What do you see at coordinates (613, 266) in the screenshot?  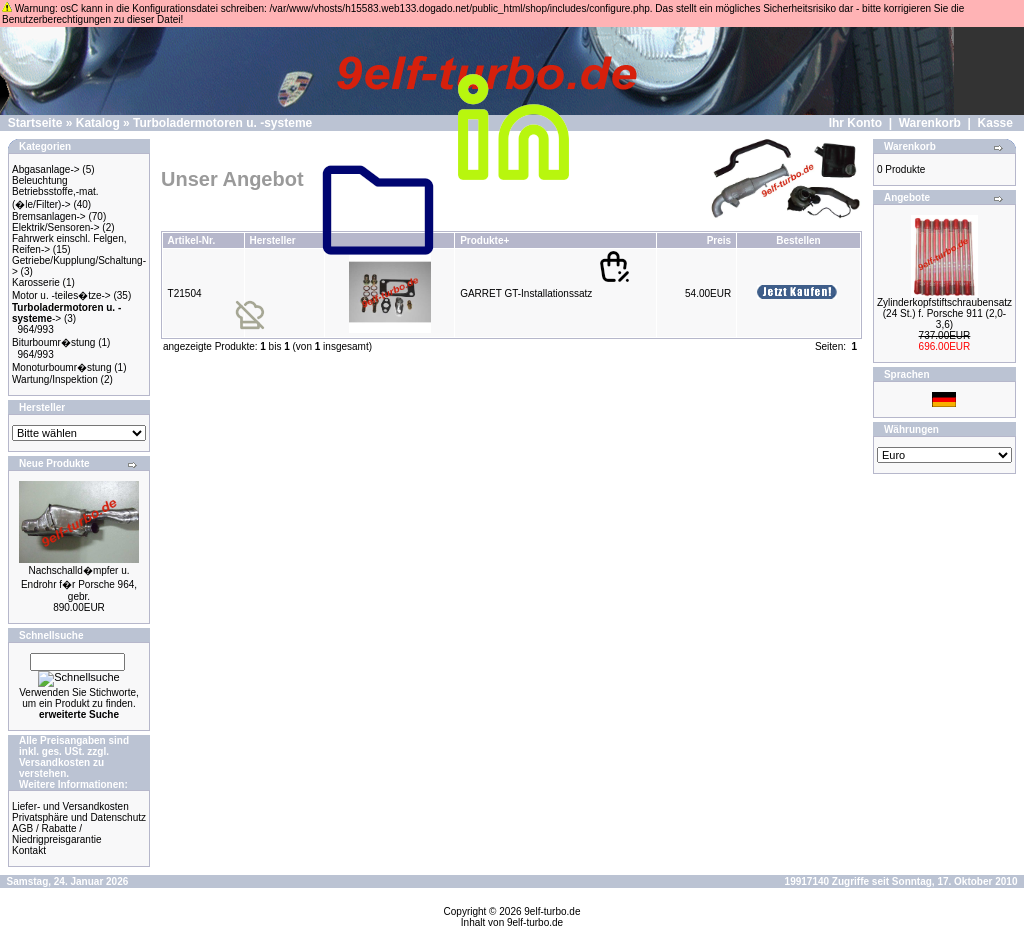 I see `view discounted items in your shopping bag` at bounding box center [613, 266].